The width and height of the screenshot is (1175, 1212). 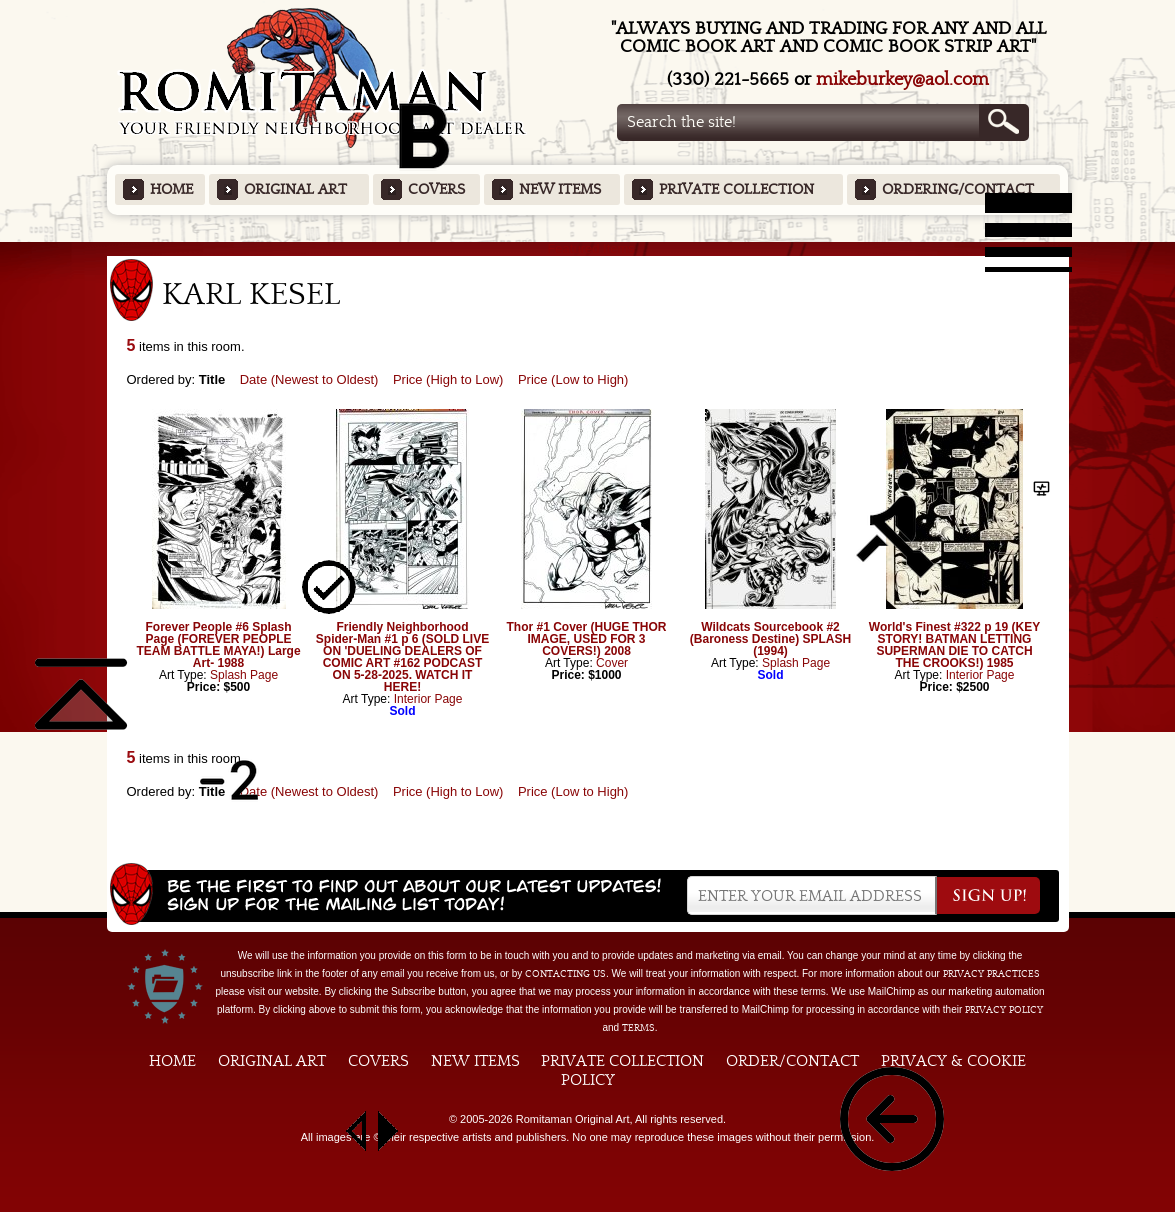 I want to click on switch to the left panel or view, so click(x=372, y=1131).